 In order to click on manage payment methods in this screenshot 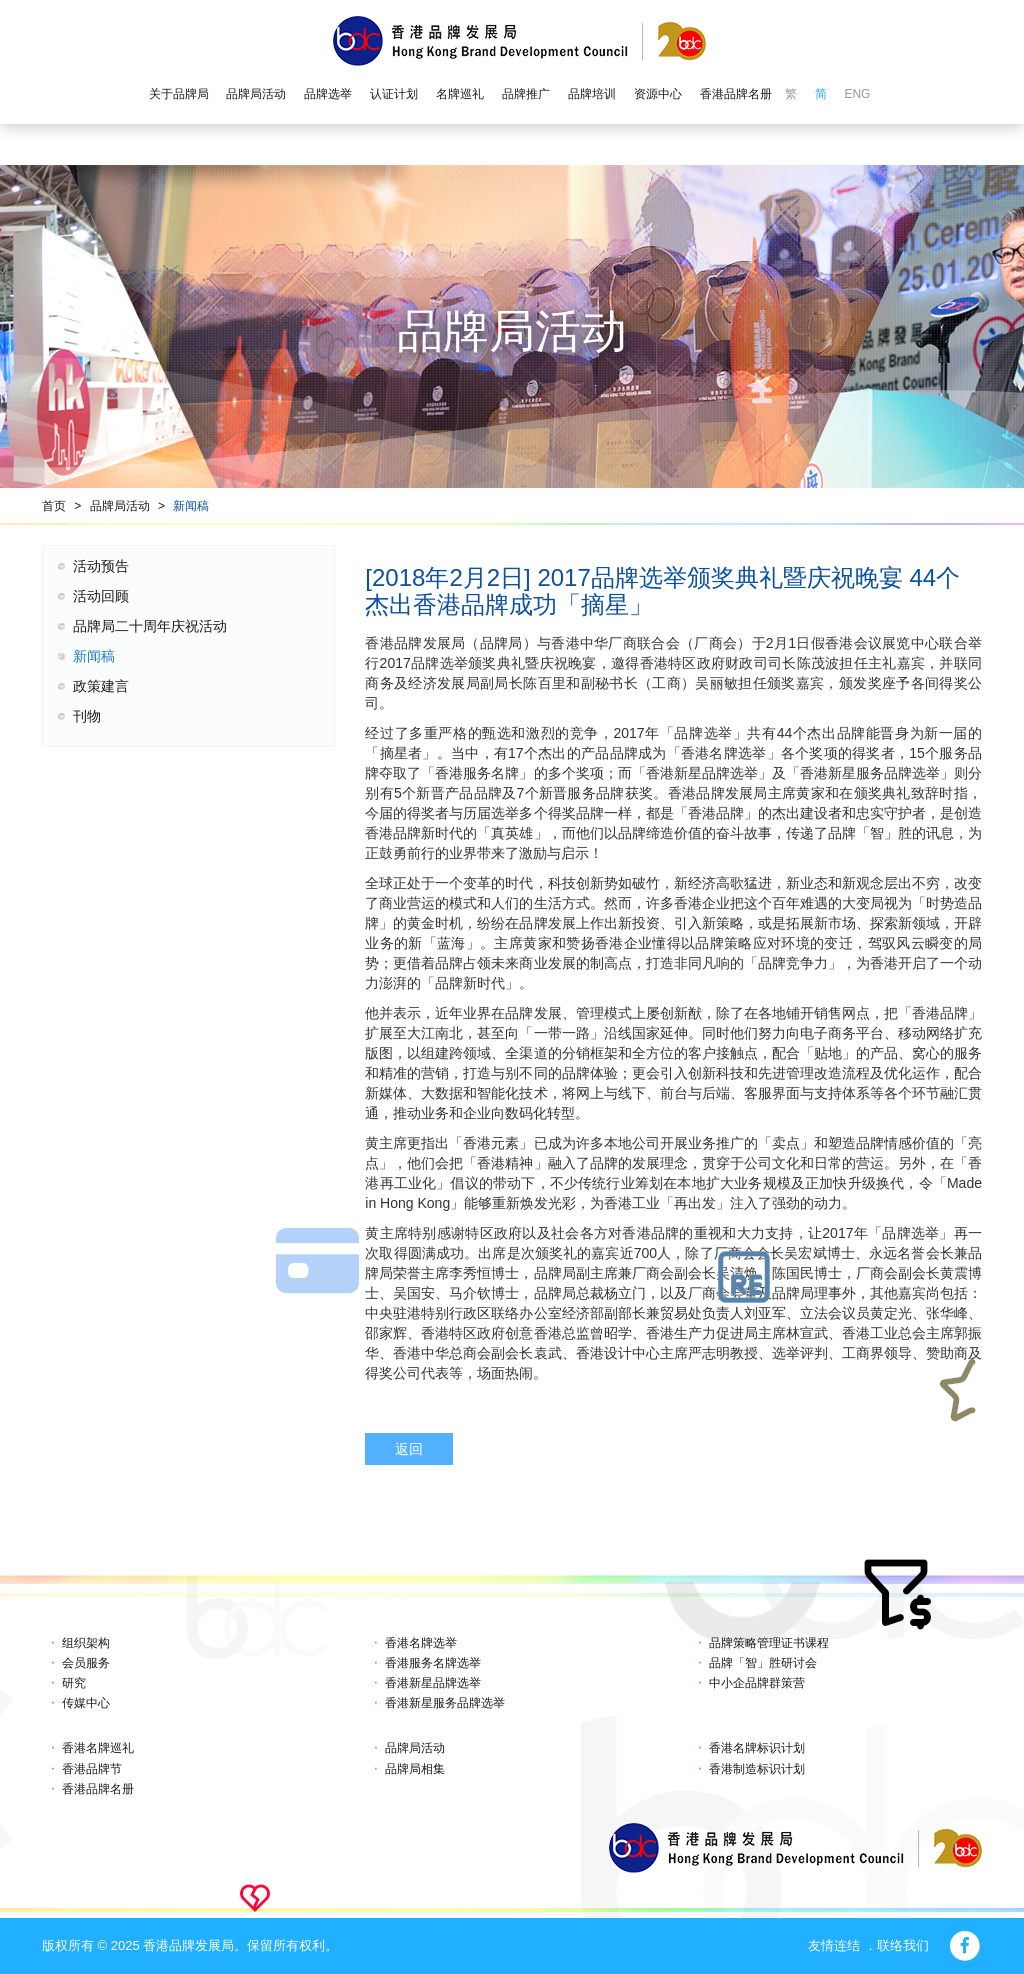, I will do `click(317, 1260)`.